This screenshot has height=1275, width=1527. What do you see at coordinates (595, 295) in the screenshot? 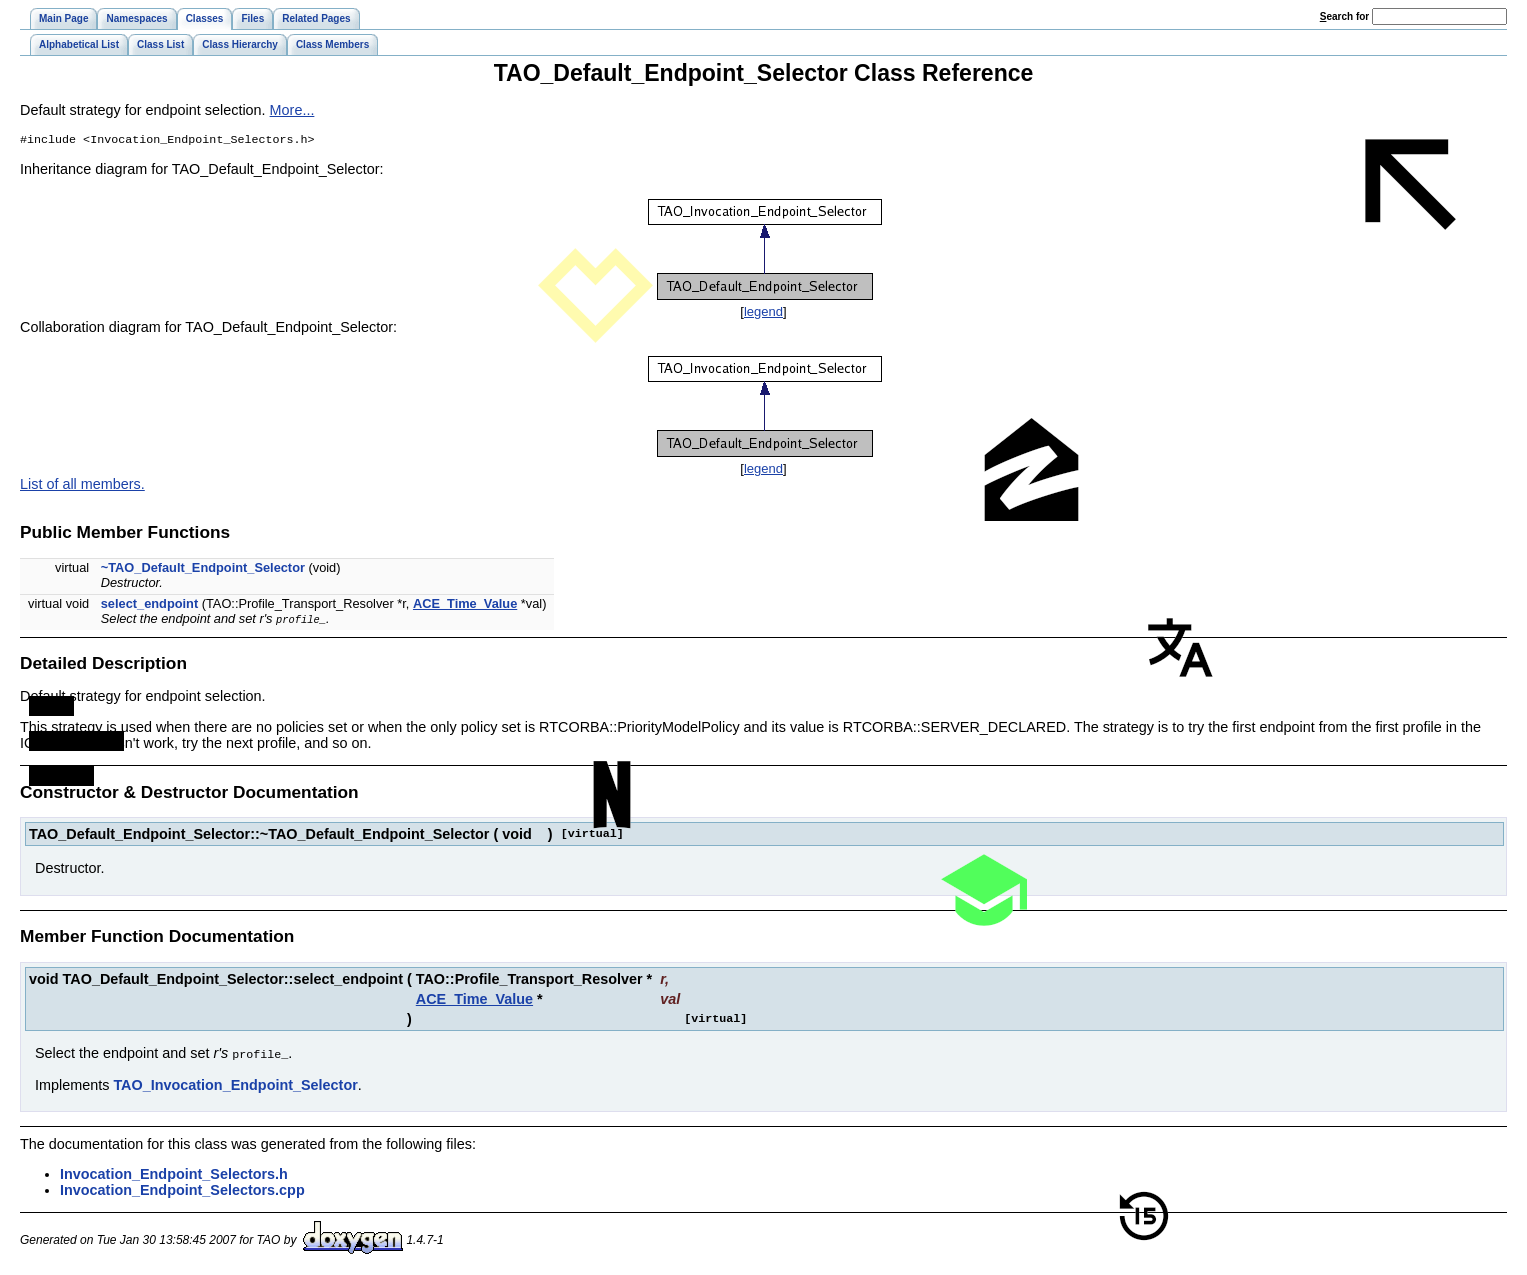
I see `open the Spreadshirt app or website` at bounding box center [595, 295].